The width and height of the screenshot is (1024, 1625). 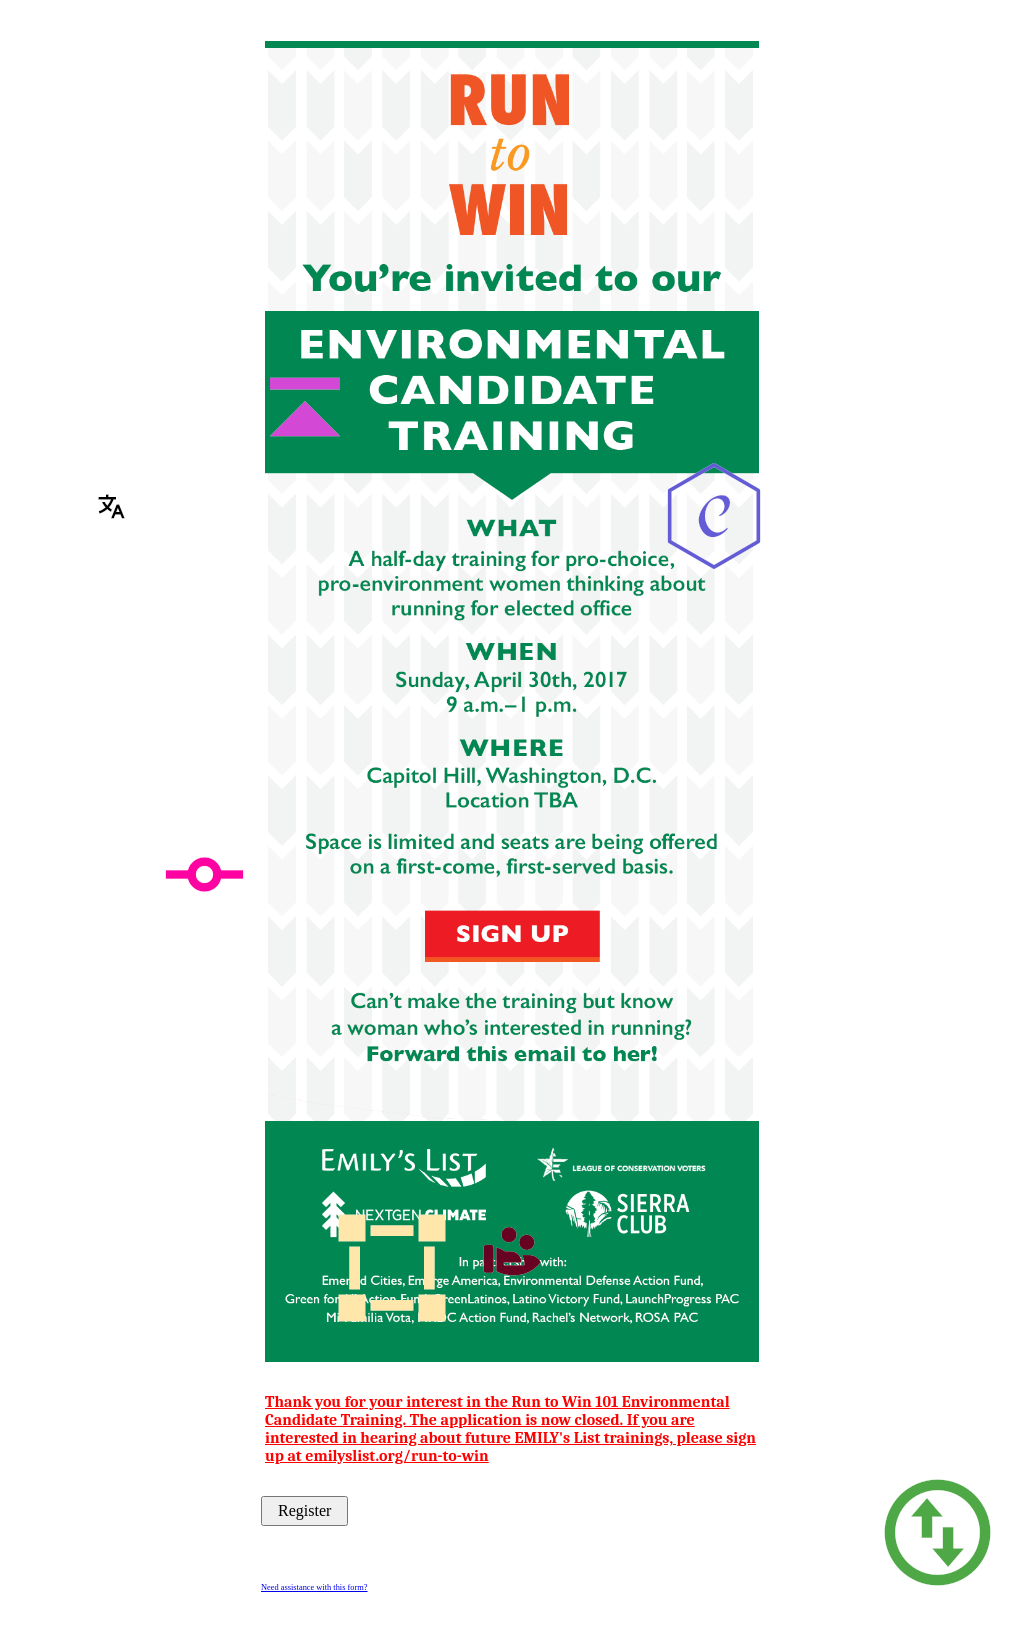 What do you see at coordinates (204, 874) in the screenshot?
I see `view commit history in version control` at bounding box center [204, 874].